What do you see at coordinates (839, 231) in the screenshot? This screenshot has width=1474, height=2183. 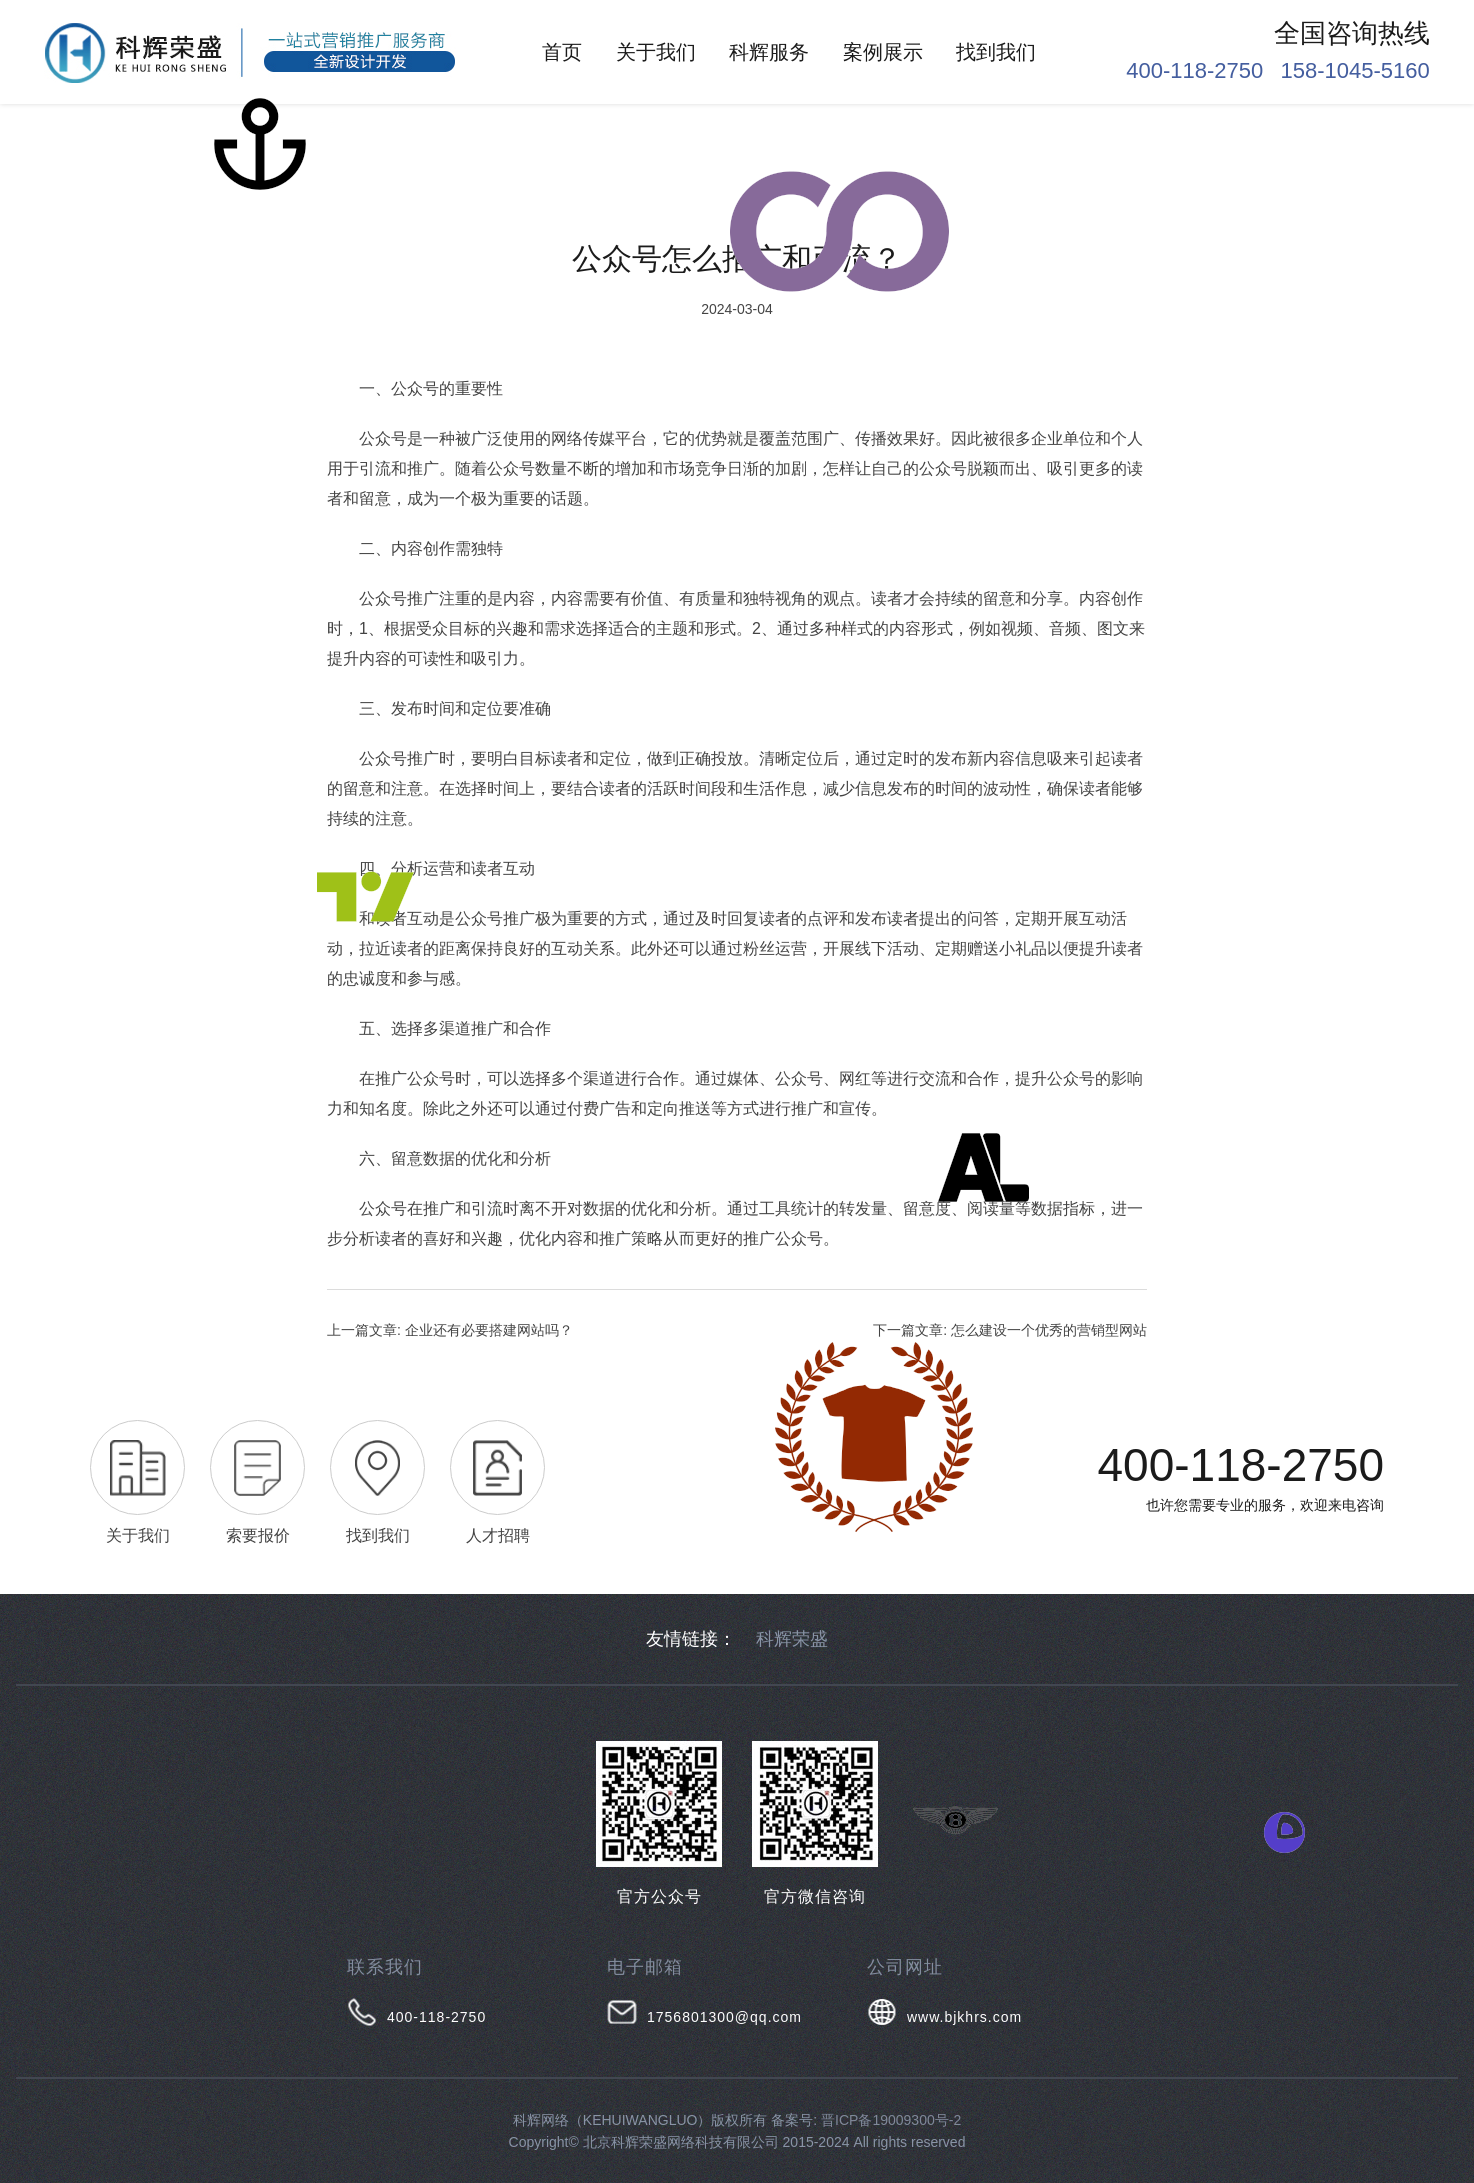 I see `visit gitconnected developer portfolio platform` at bounding box center [839, 231].